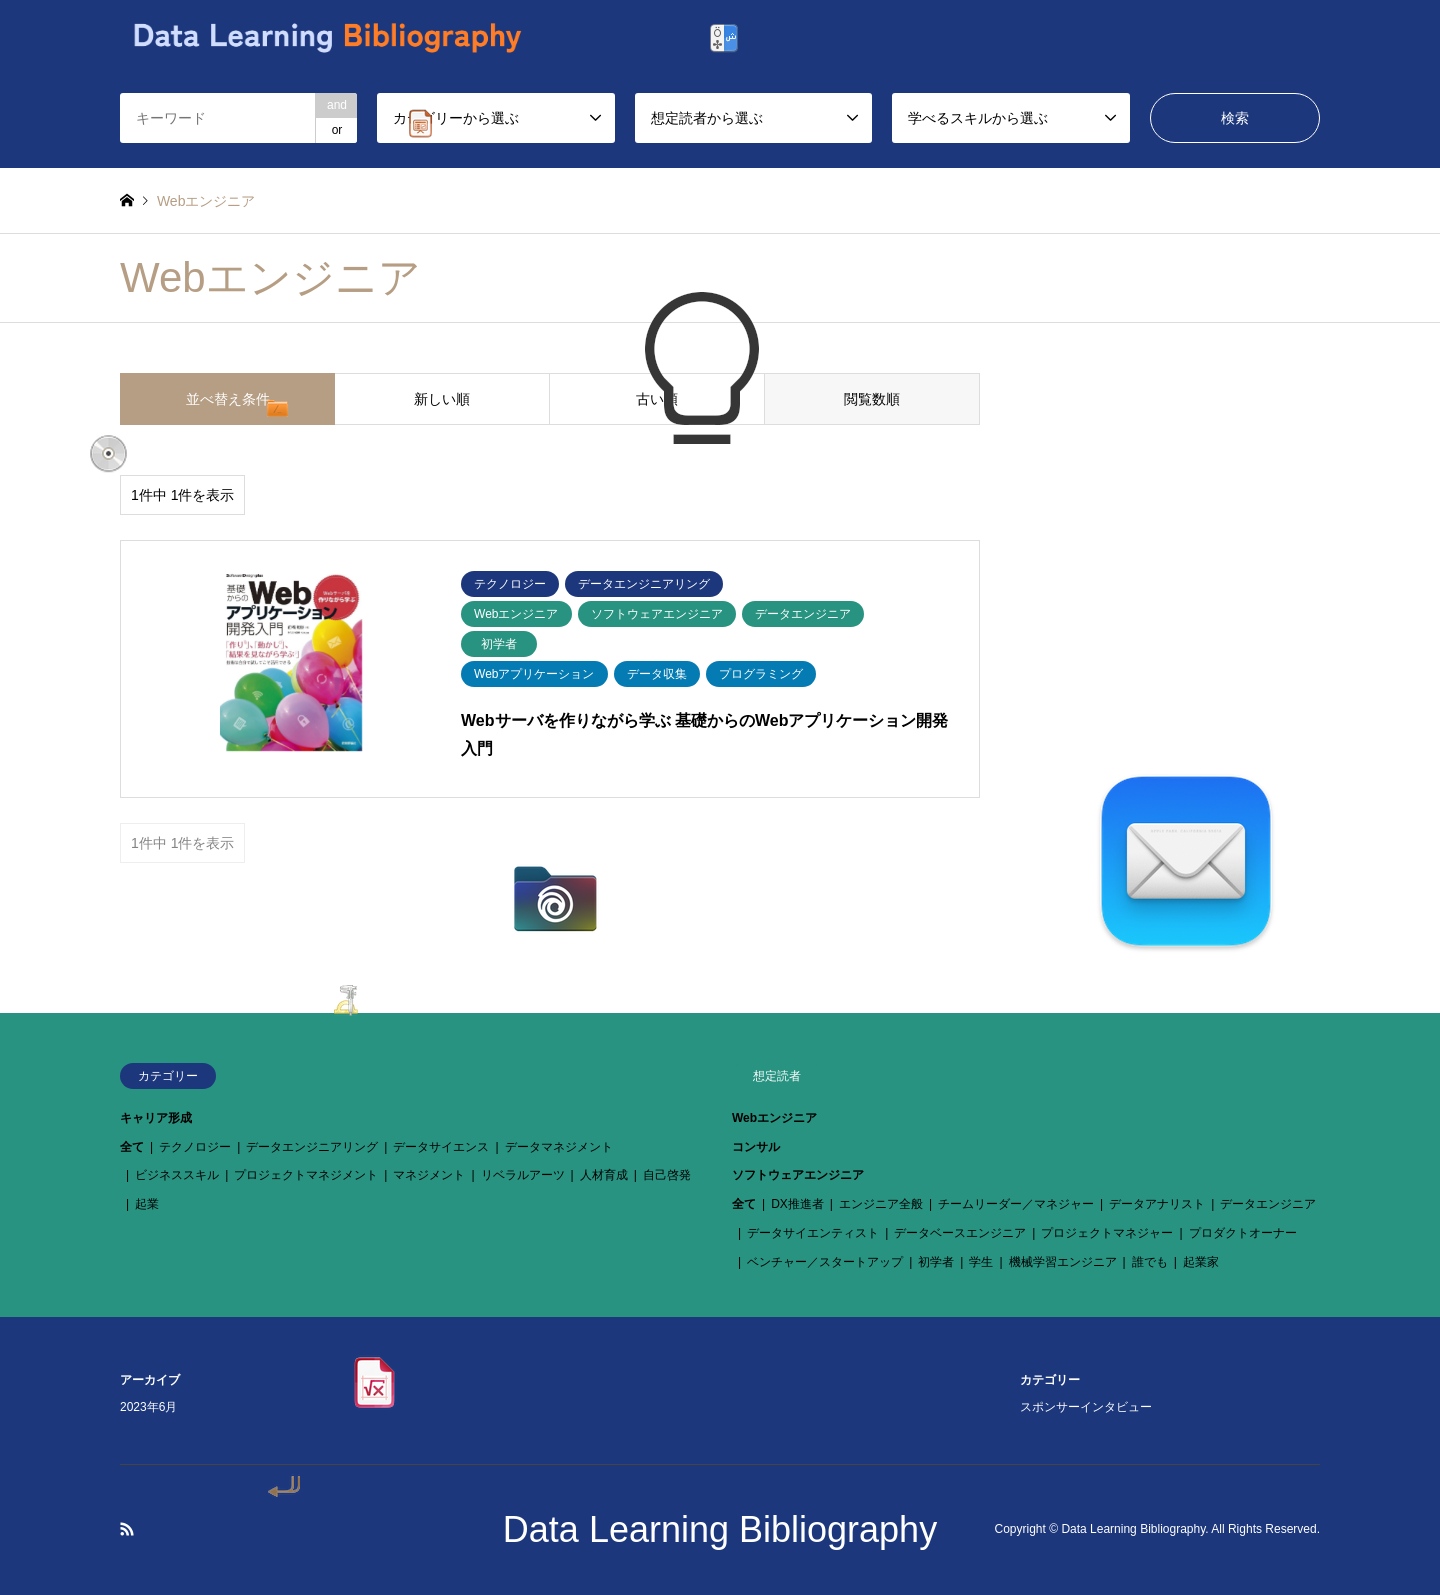 This screenshot has height=1595, width=1440. Describe the element at coordinates (702, 368) in the screenshot. I see `view music suggestions and recommendations` at that location.